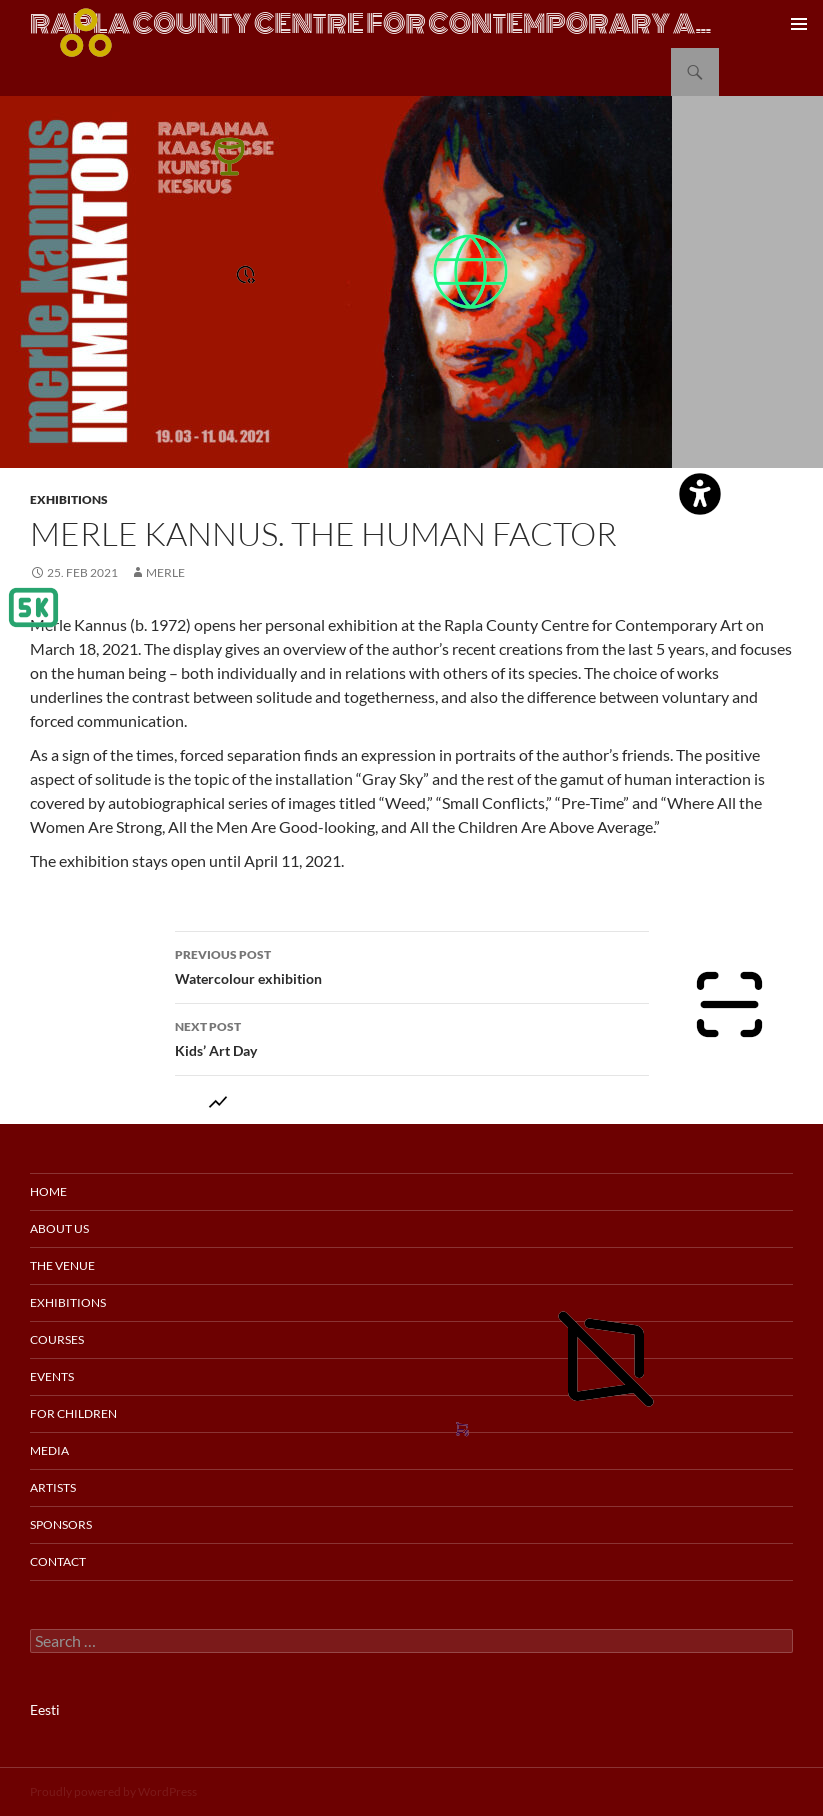 The height and width of the screenshot is (1816, 823). Describe the element at coordinates (245, 274) in the screenshot. I see `view or edit scheduled code execution` at that location.